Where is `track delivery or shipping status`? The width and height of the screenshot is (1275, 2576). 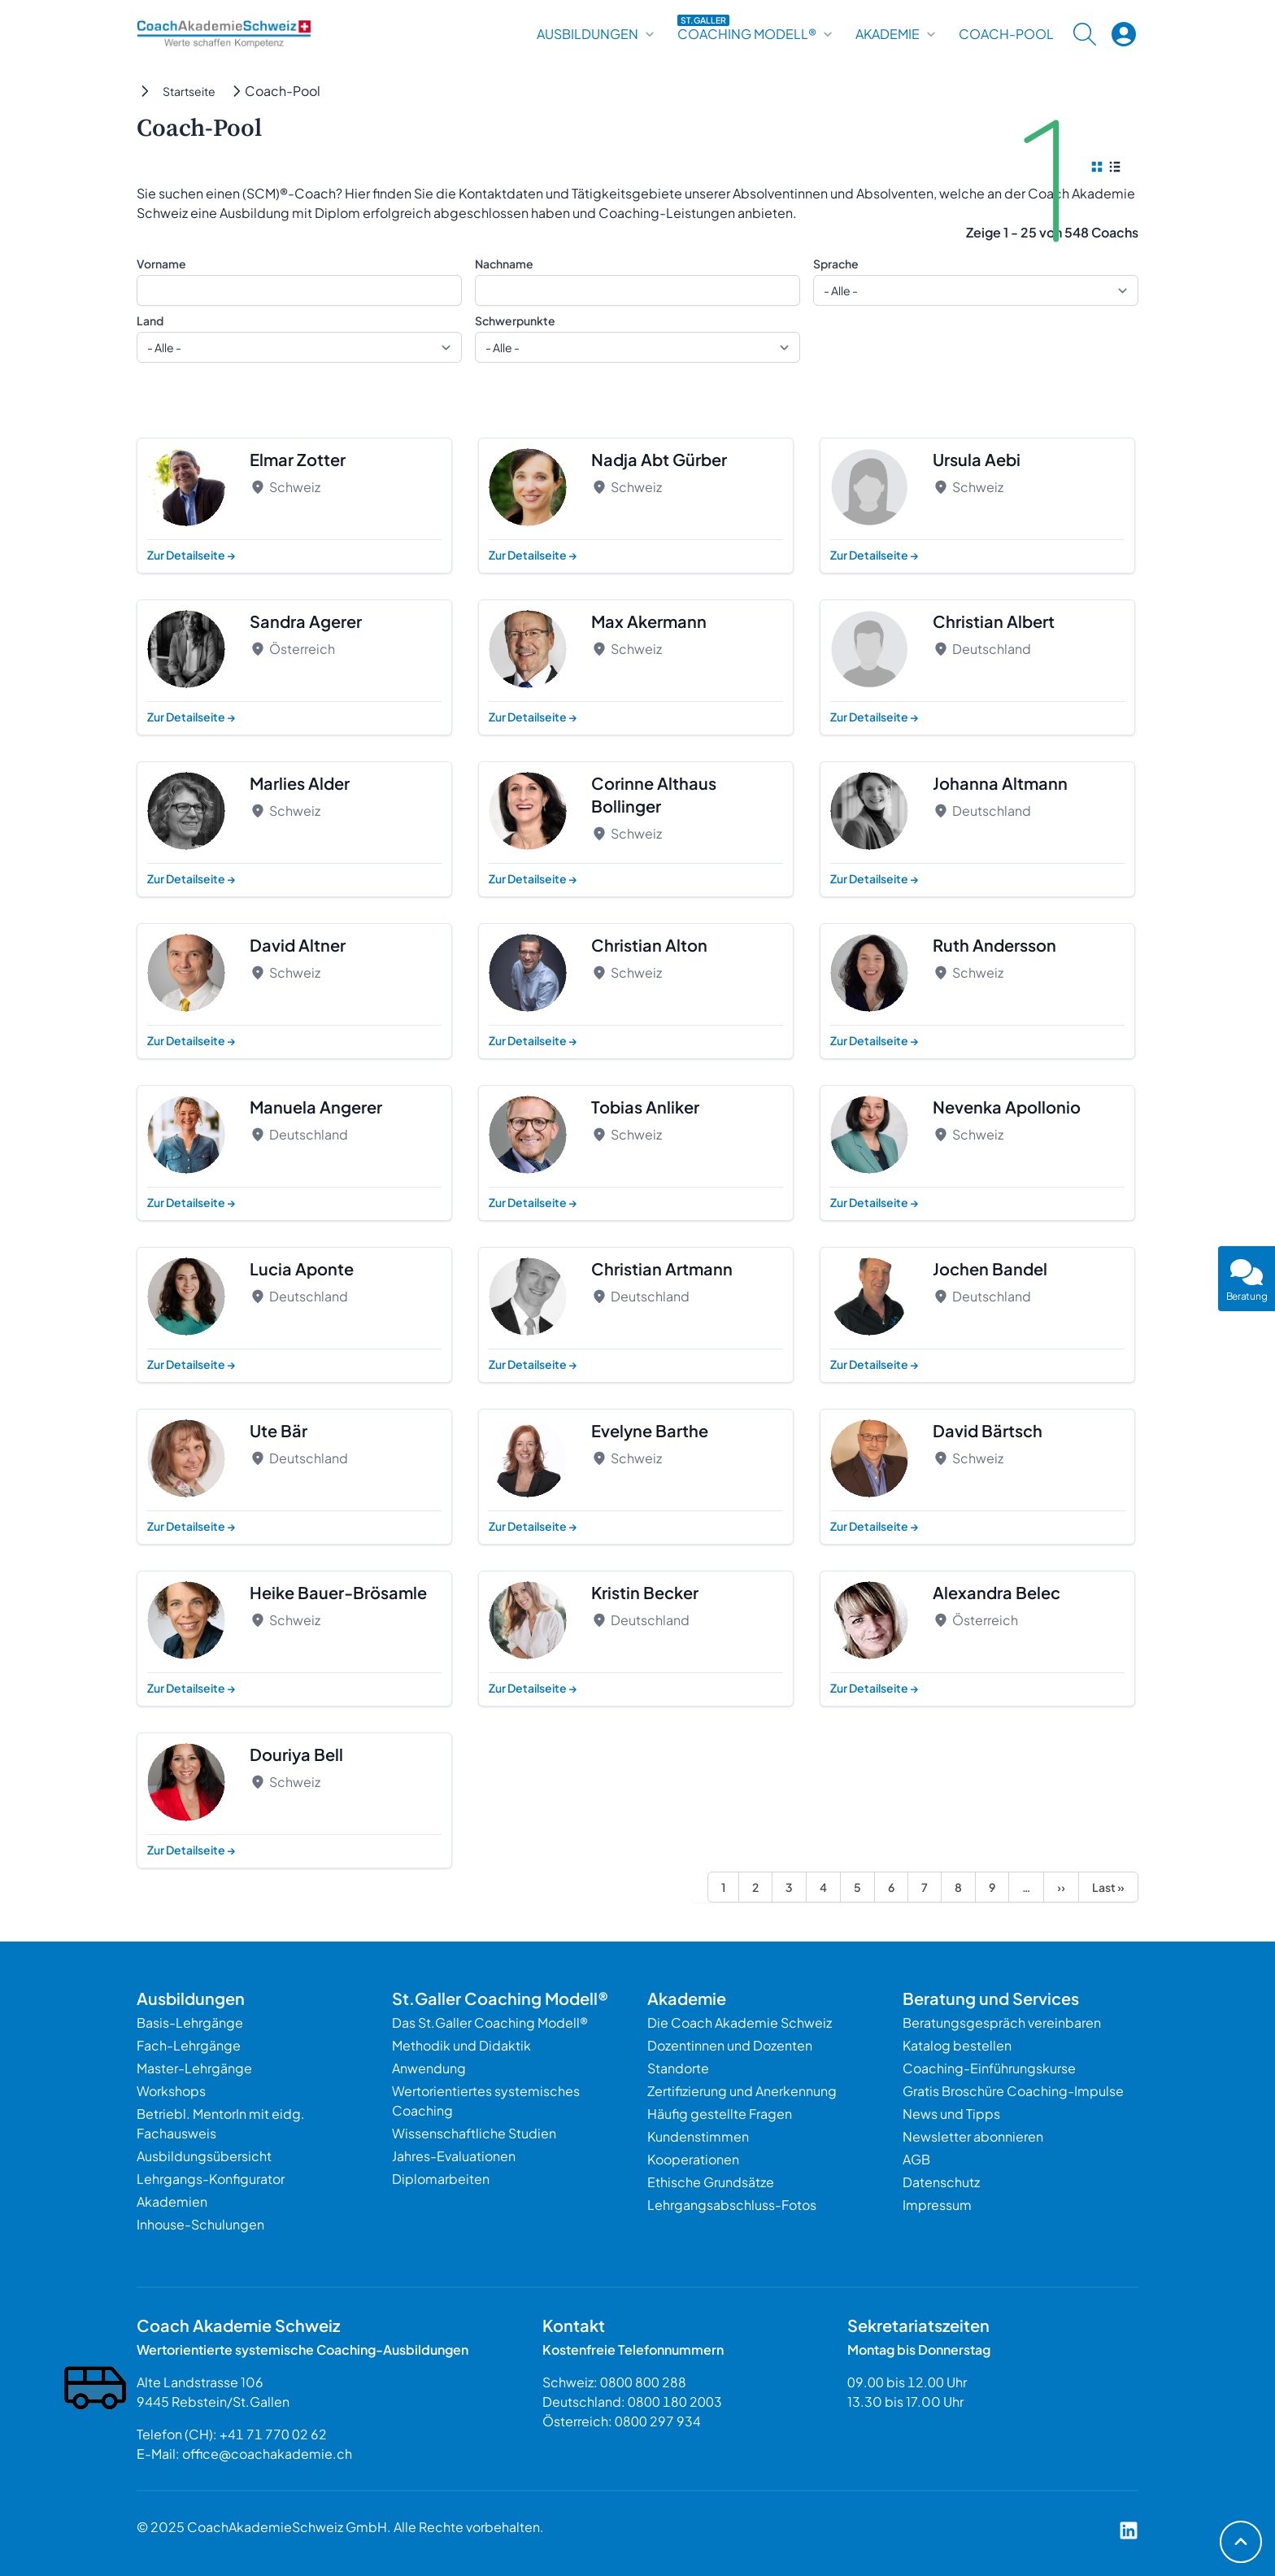 track delivery or shipping status is located at coordinates (93, 2386).